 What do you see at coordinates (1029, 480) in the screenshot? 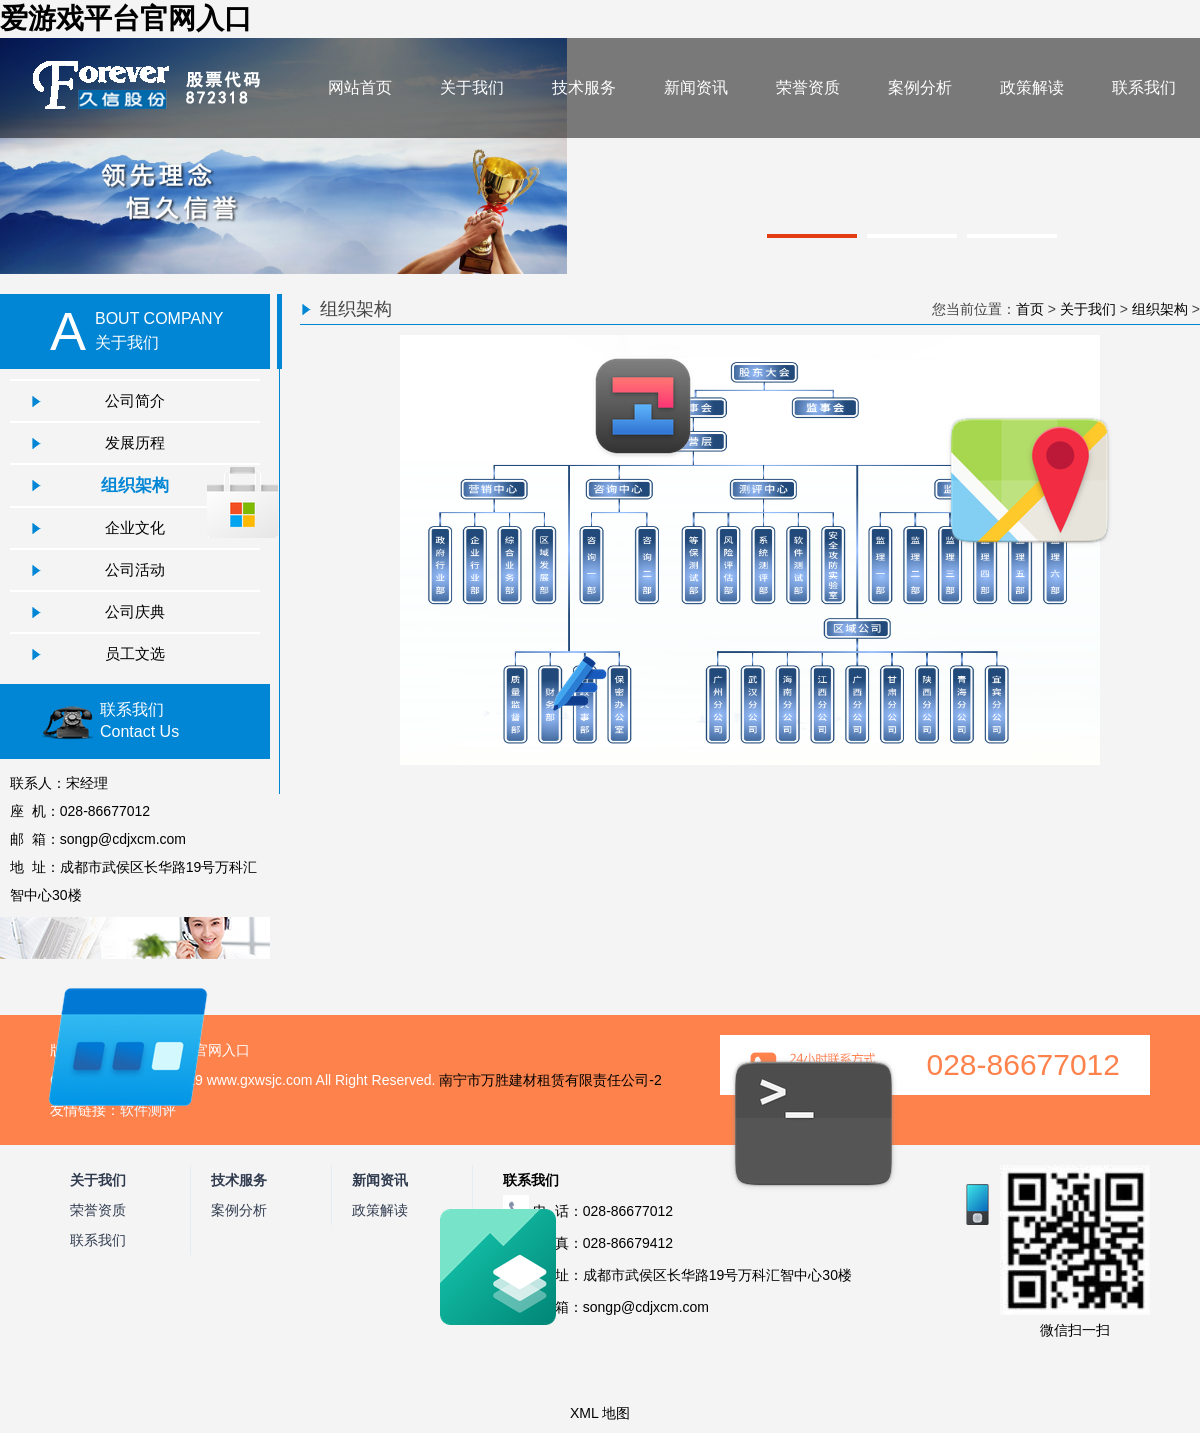
I see `open gnome maps application` at bounding box center [1029, 480].